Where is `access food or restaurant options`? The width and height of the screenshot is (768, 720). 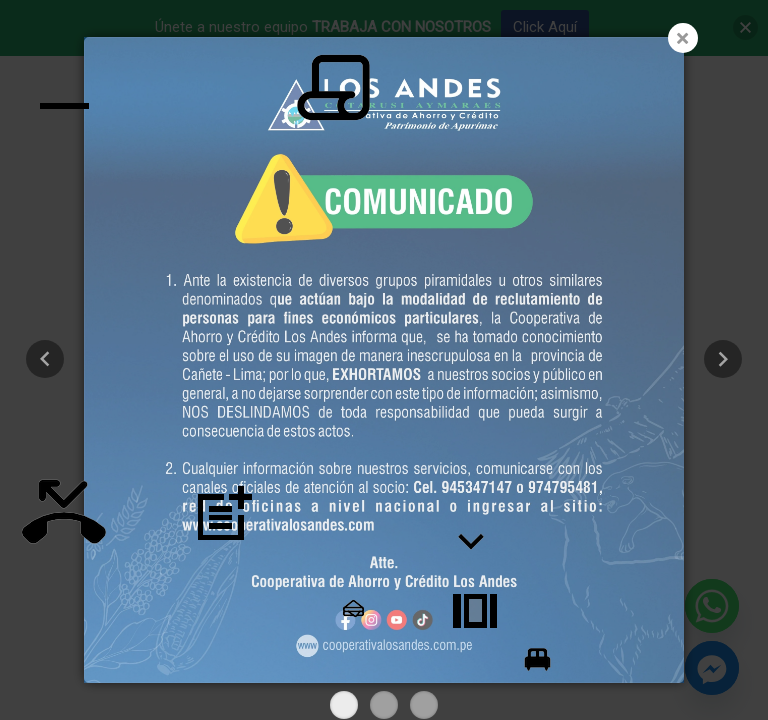
access food or restaurant options is located at coordinates (353, 608).